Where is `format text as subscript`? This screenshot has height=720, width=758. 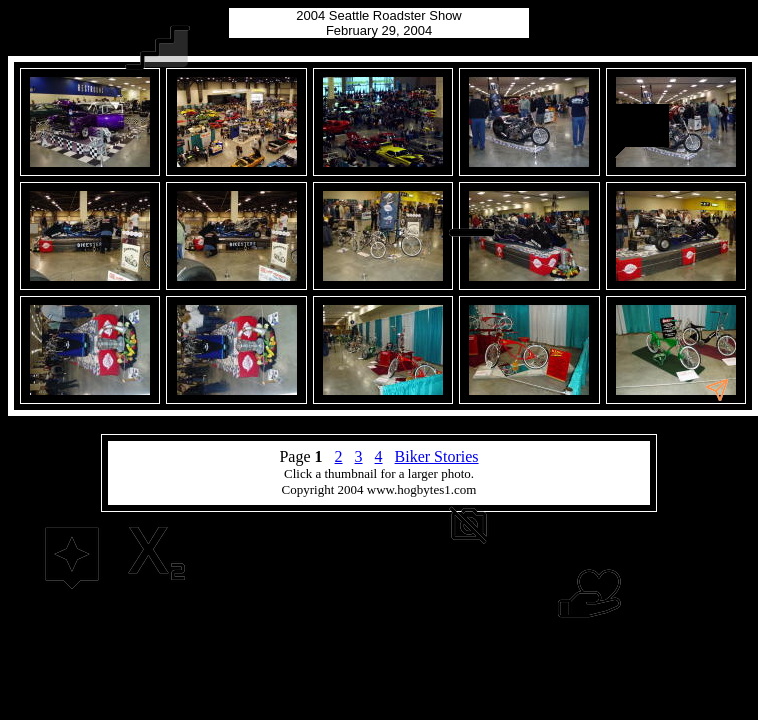
format text as subscript is located at coordinates (148, 553).